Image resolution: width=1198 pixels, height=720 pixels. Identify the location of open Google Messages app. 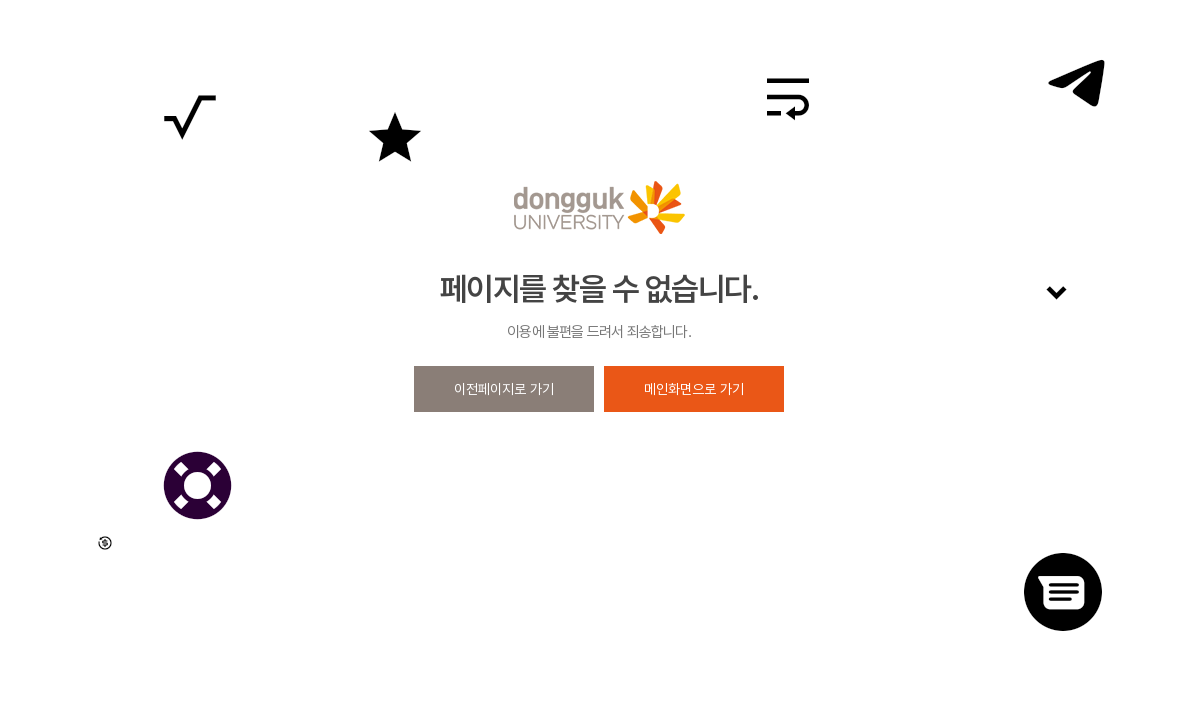
(1063, 592).